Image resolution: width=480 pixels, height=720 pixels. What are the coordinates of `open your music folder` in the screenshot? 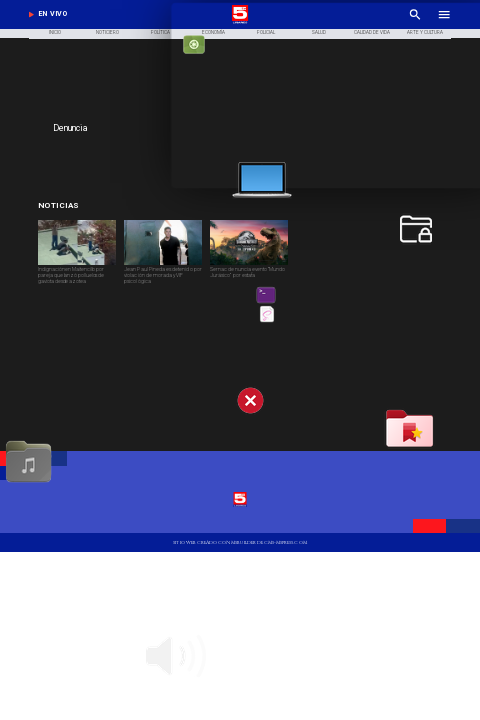 It's located at (28, 461).